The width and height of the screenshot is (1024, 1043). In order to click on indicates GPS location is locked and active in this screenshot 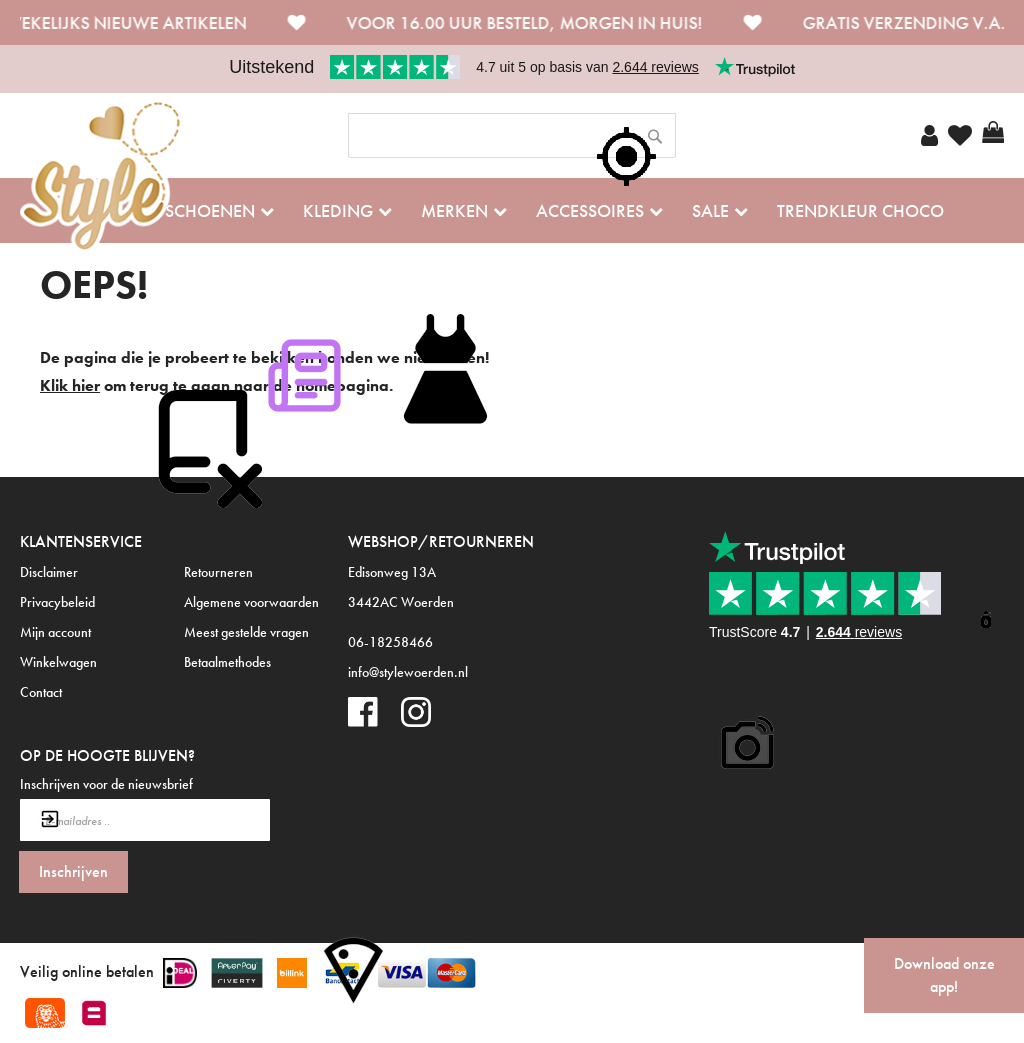, I will do `click(626, 156)`.